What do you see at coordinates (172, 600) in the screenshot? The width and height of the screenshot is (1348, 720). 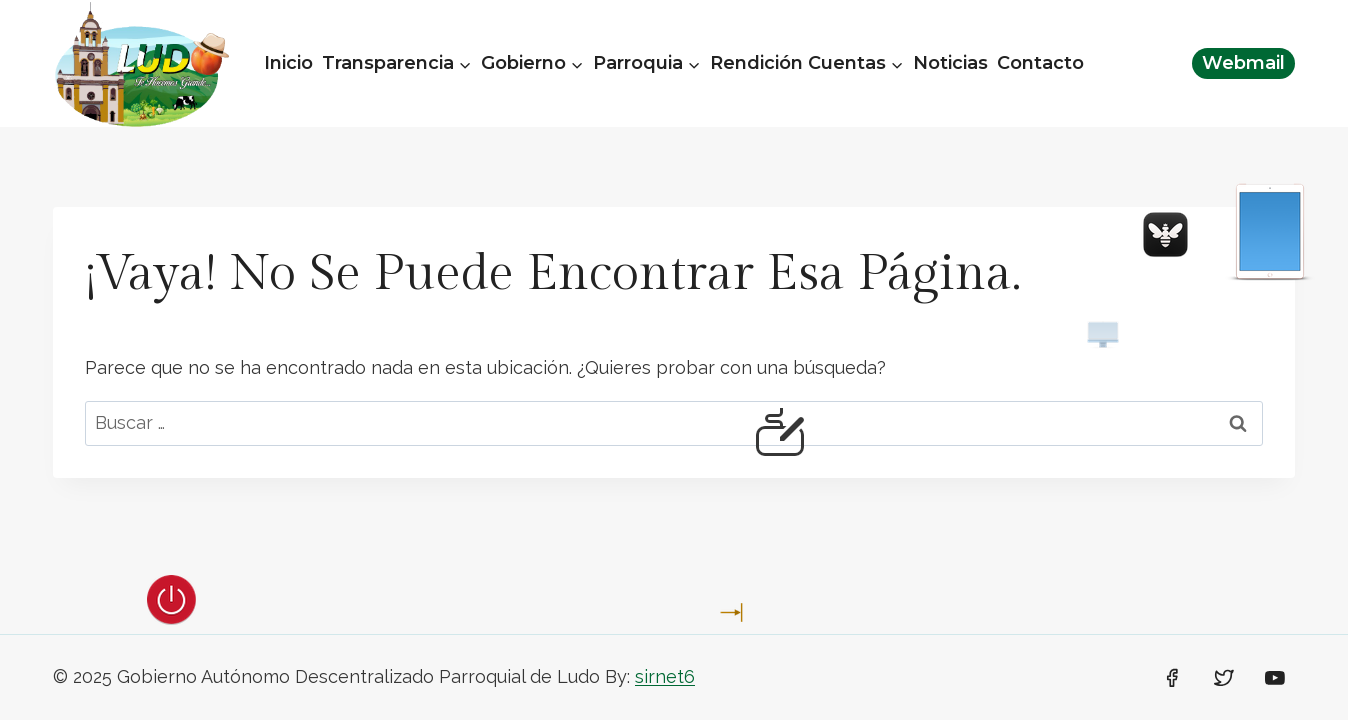 I see `shut down or power off the system` at bounding box center [172, 600].